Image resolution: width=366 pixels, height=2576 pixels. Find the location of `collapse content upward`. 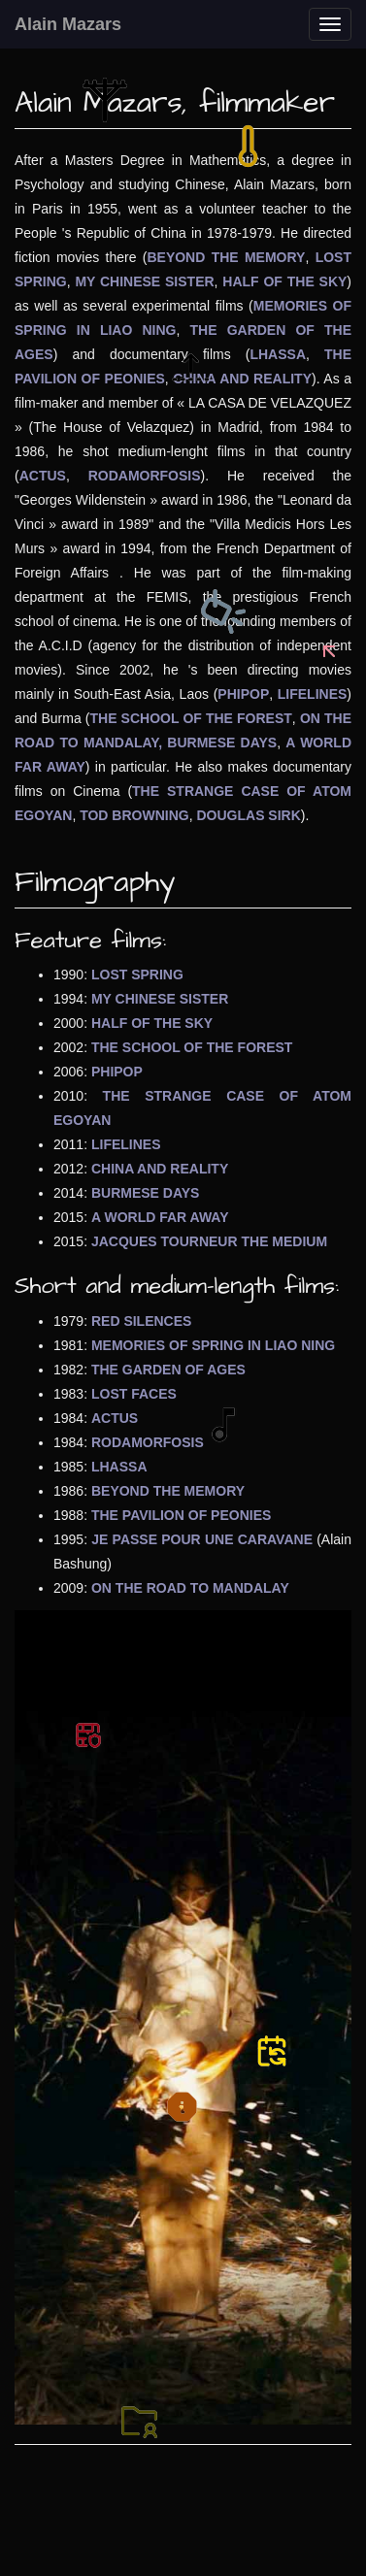

collapse content upward is located at coordinates (190, 367).